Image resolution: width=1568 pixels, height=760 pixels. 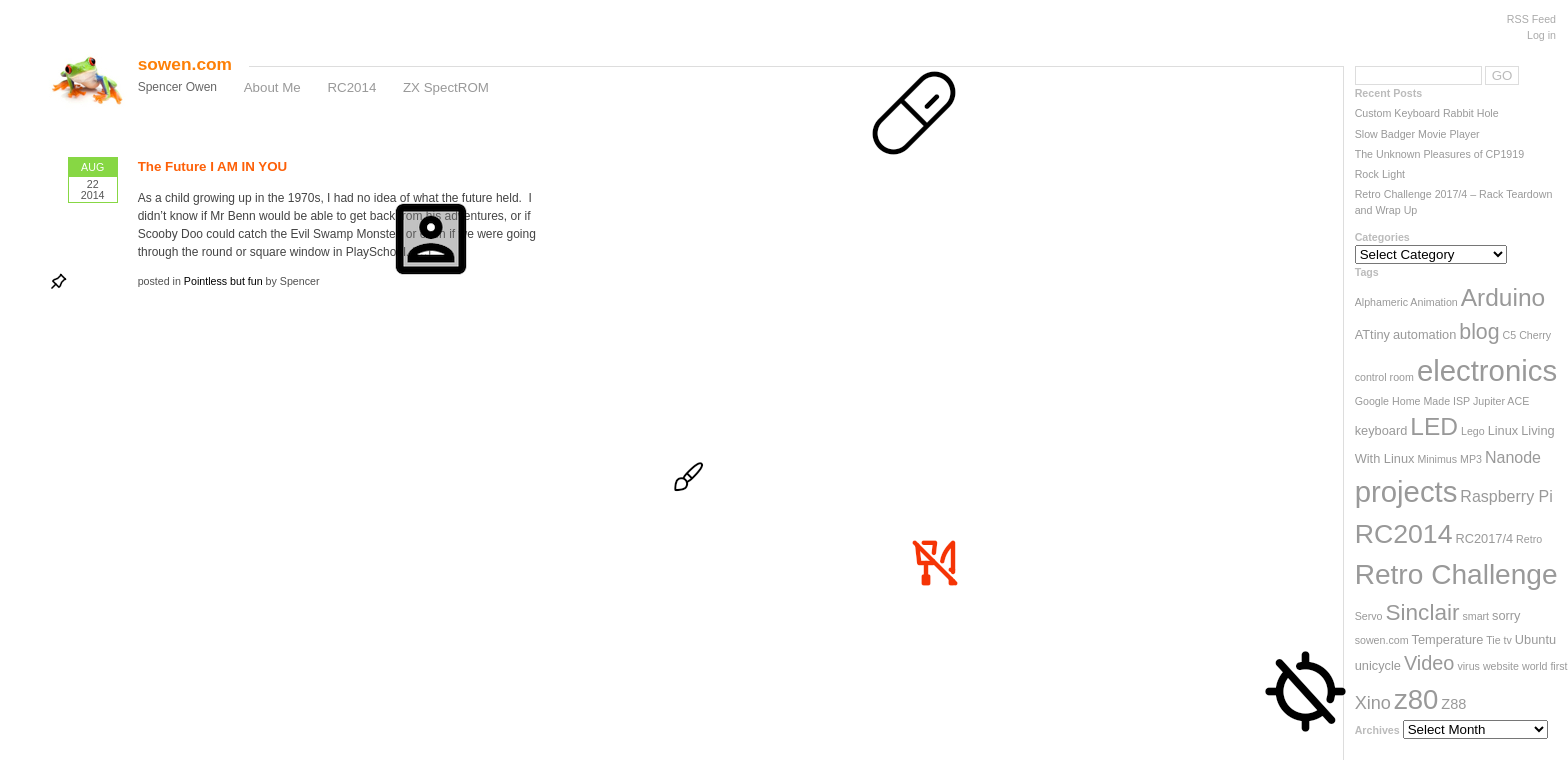 I want to click on pin item to keep it visible, so click(x=58, y=281).